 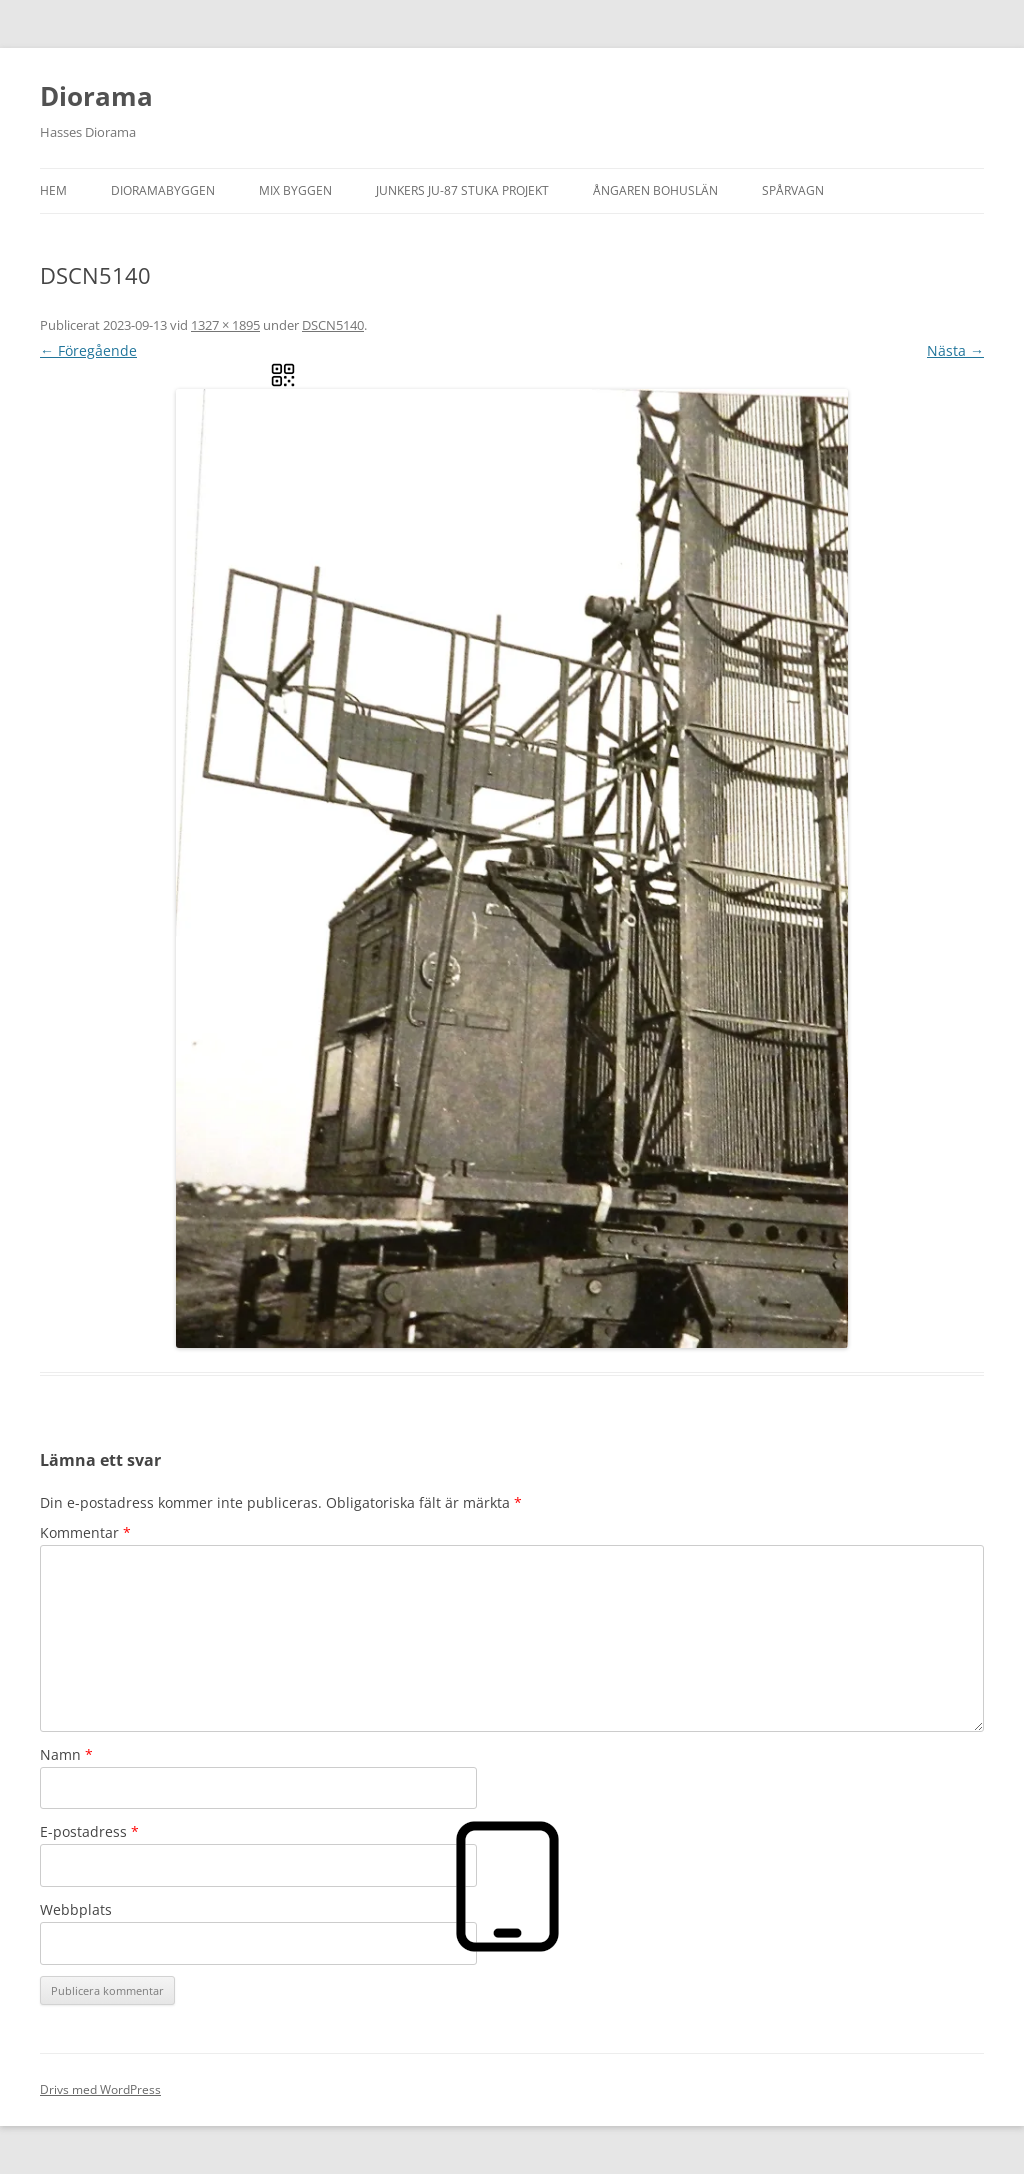 What do you see at coordinates (507, 1886) in the screenshot?
I see `view on tablet device` at bounding box center [507, 1886].